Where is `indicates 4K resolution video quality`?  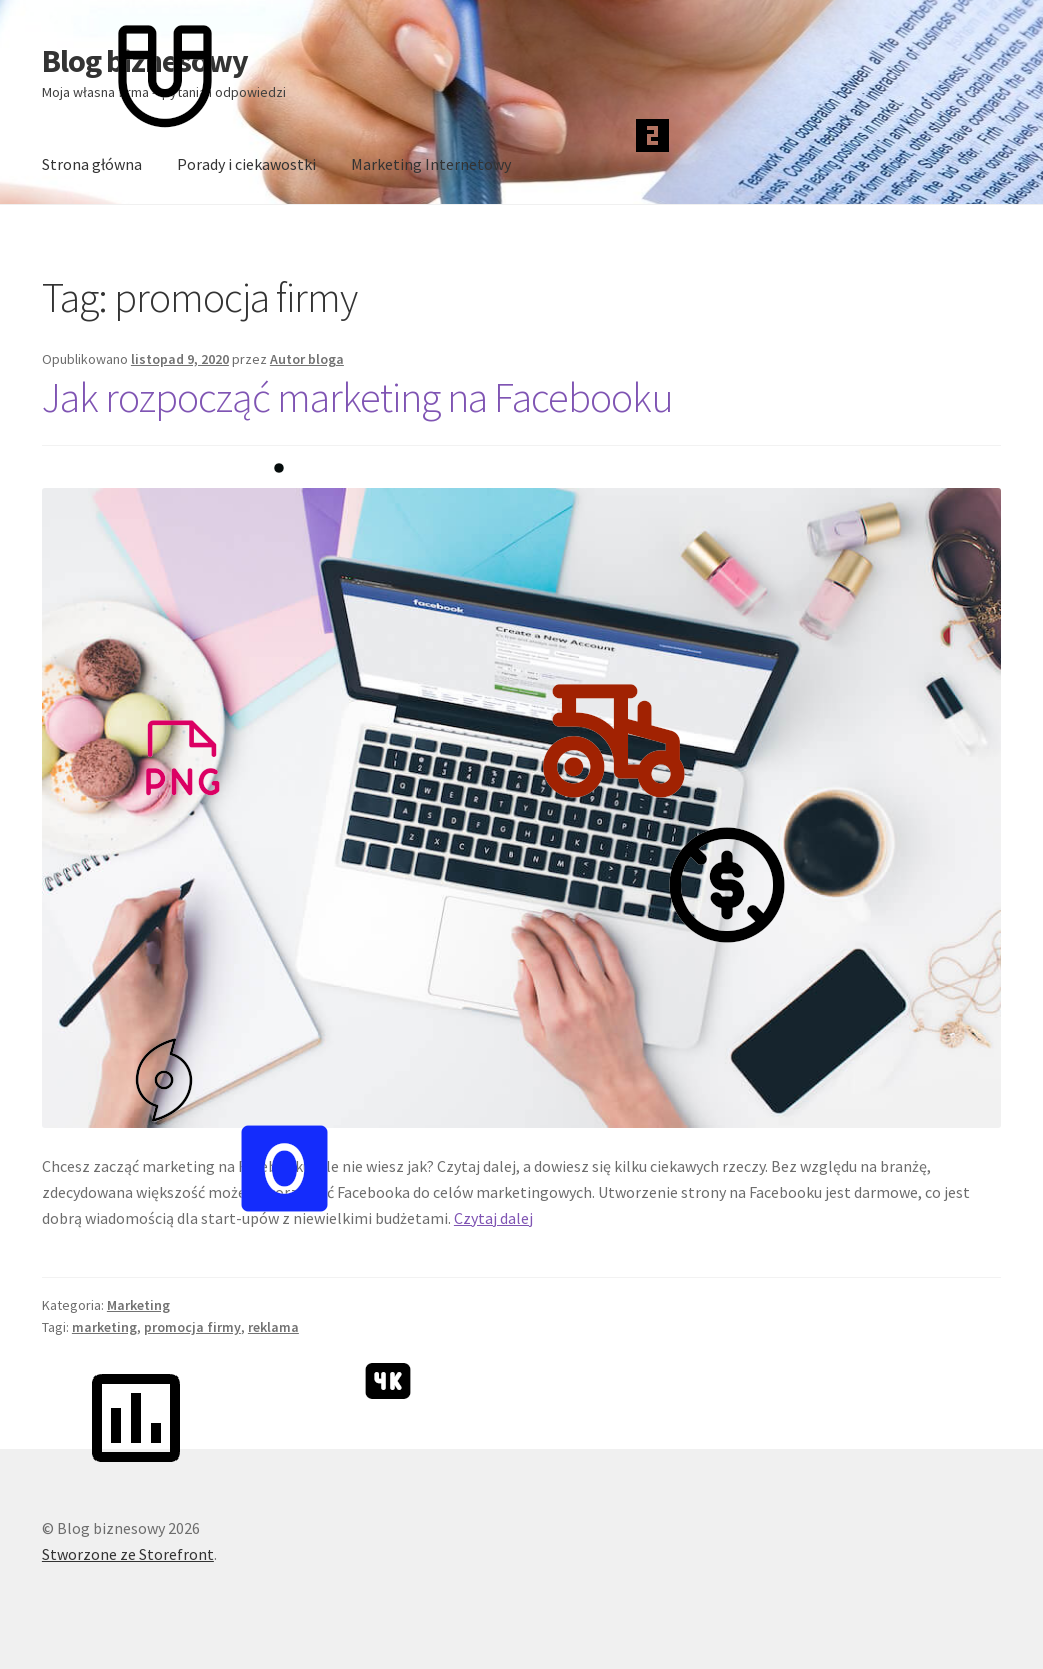
indicates 4K resolution video quality is located at coordinates (388, 1381).